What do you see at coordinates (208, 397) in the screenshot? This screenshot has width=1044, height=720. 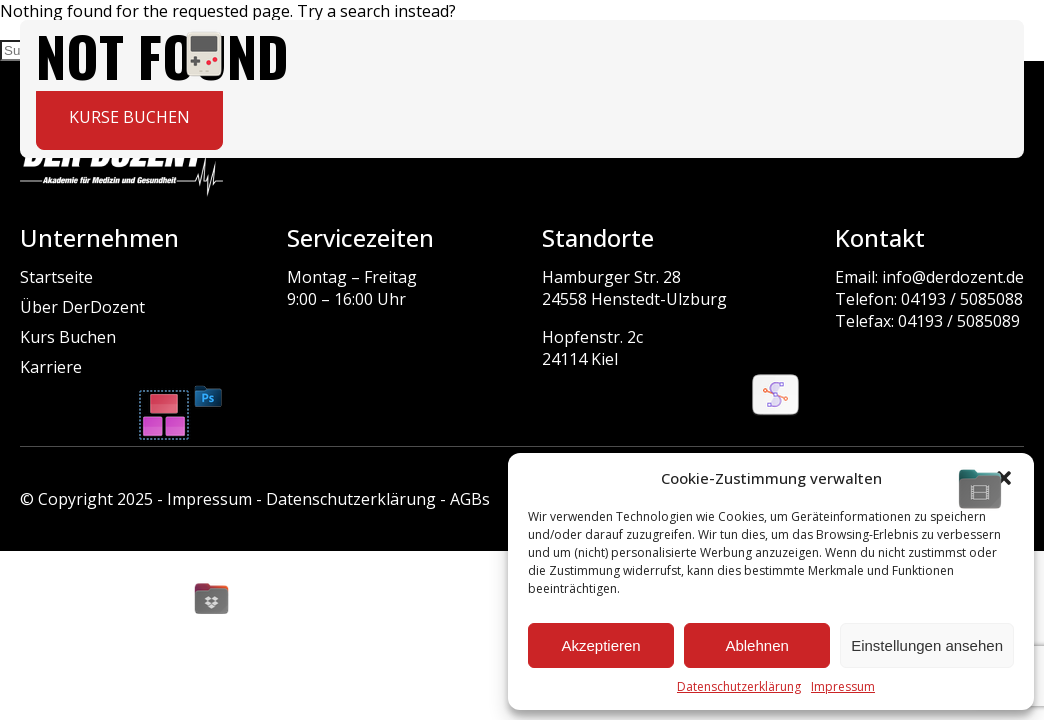 I see `open folder containing adobe photoshop files` at bounding box center [208, 397].